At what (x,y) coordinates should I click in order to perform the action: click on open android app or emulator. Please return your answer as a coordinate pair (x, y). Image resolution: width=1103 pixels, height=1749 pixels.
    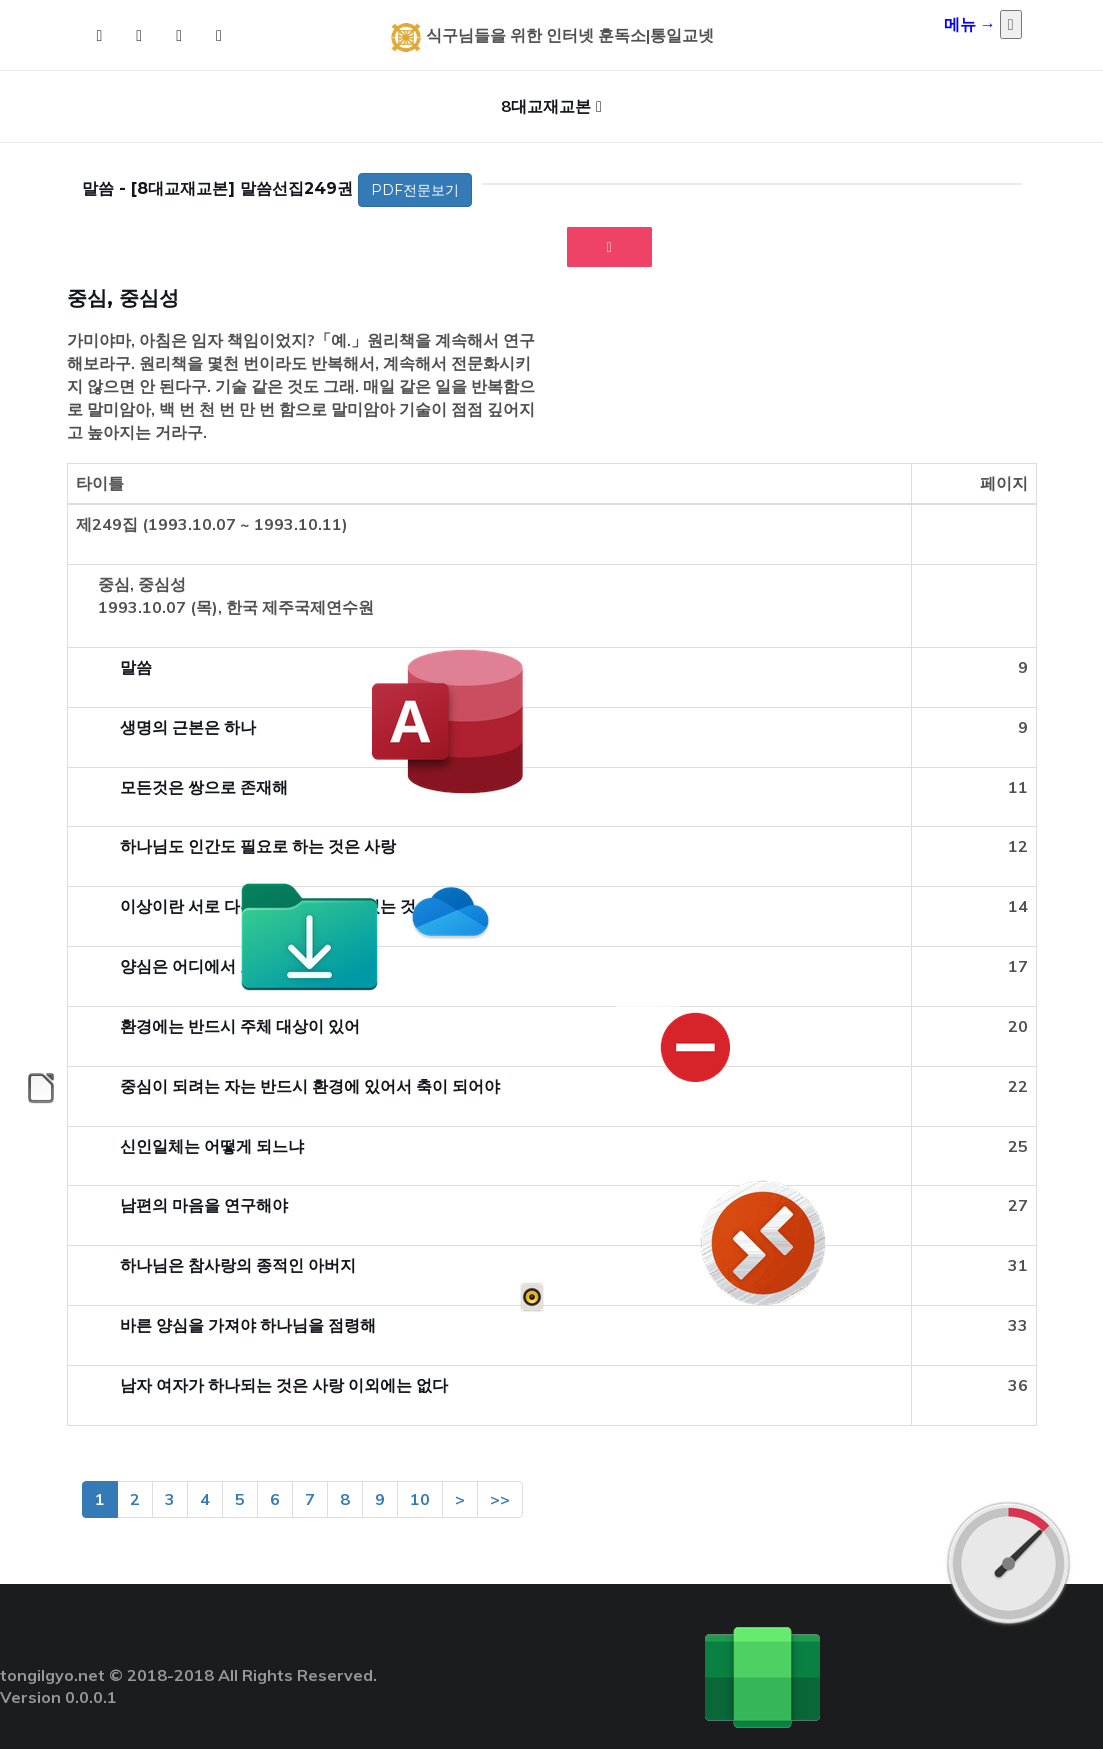
    Looking at the image, I should click on (762, 1677).